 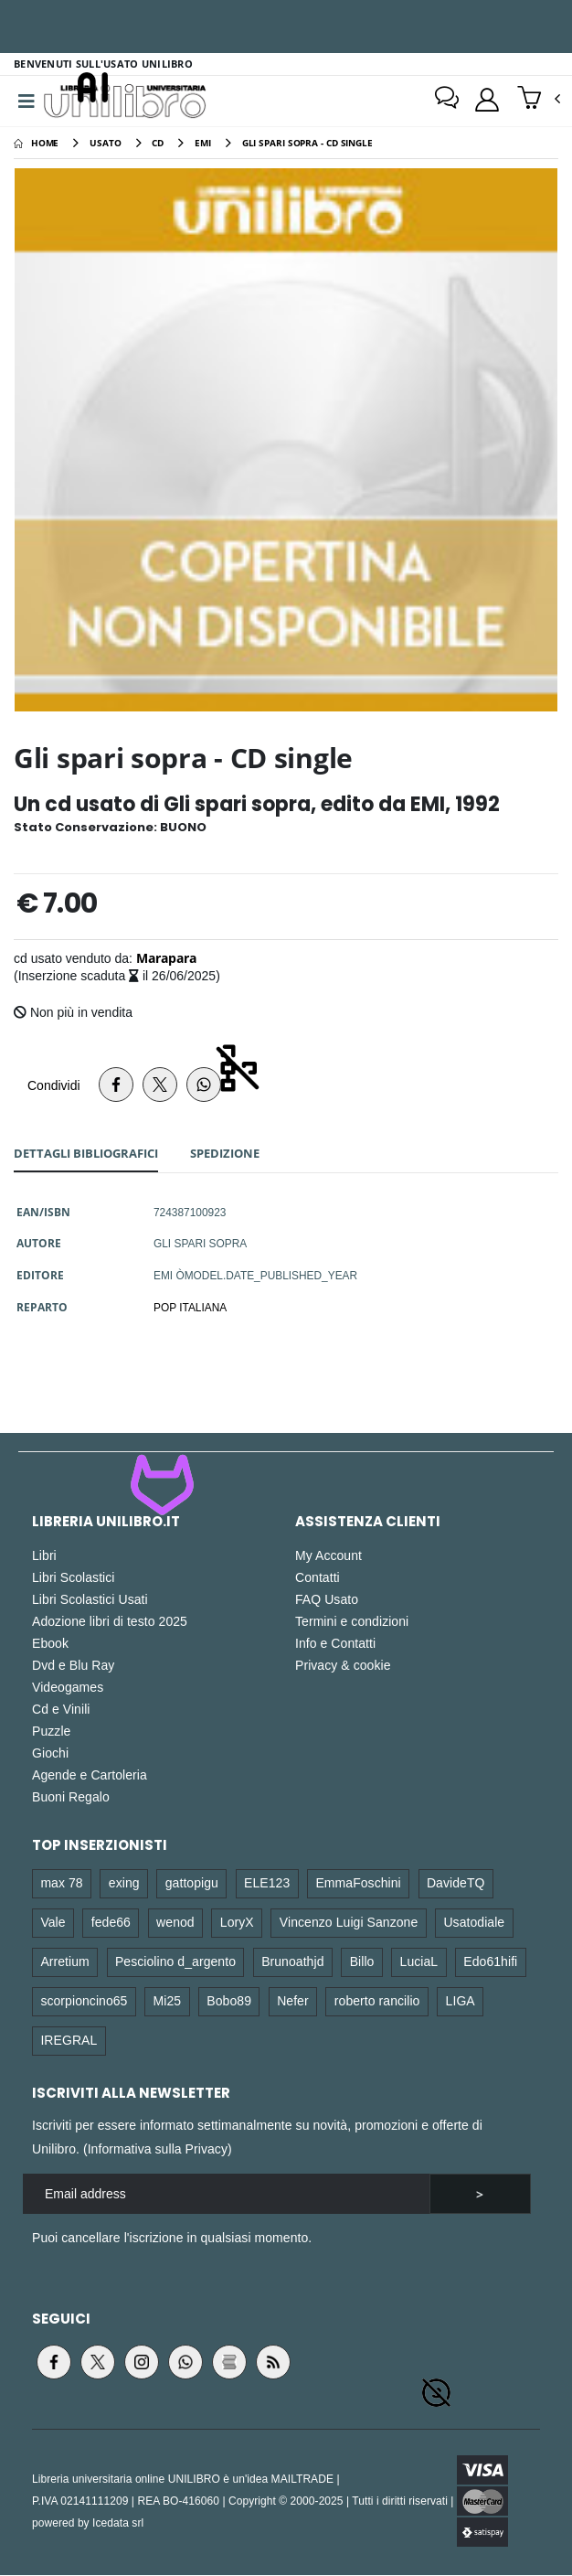 I want to click on open gitlab repository, so click(x=162, y=1483).